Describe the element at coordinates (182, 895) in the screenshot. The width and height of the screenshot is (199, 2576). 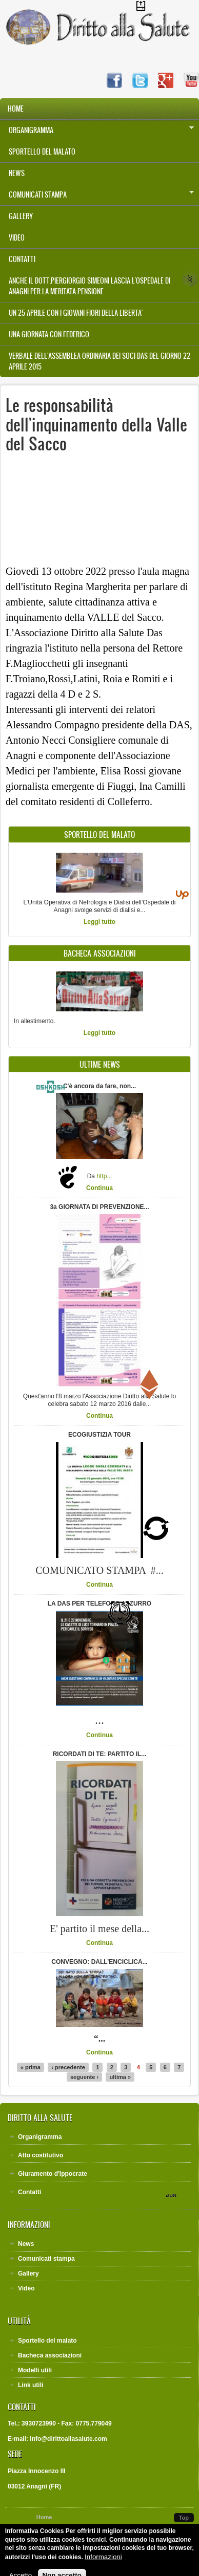
I see `open the Upwork app` at that location.